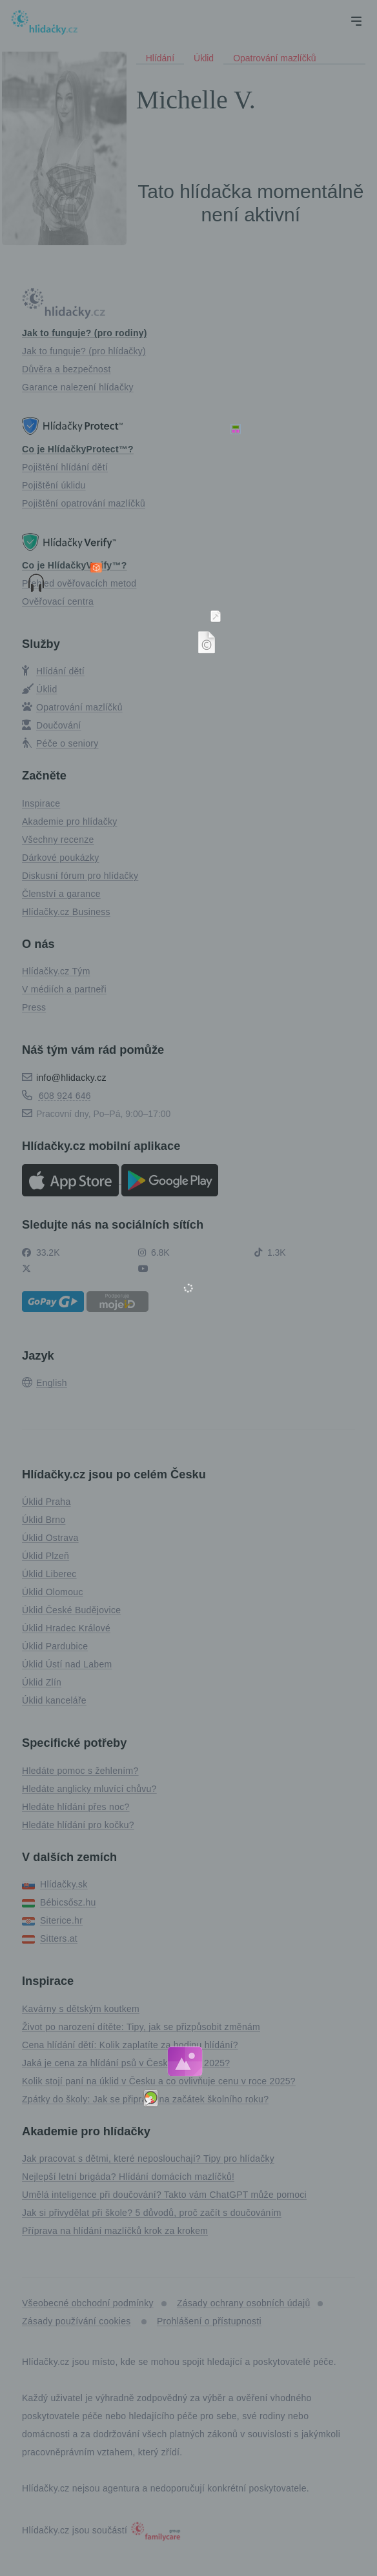 The image size is (377, 2576). What do you see at coordinates (96, 567) in the screenshot?
I see `open a Blender 3D project file` at bounding box center [96, 567].